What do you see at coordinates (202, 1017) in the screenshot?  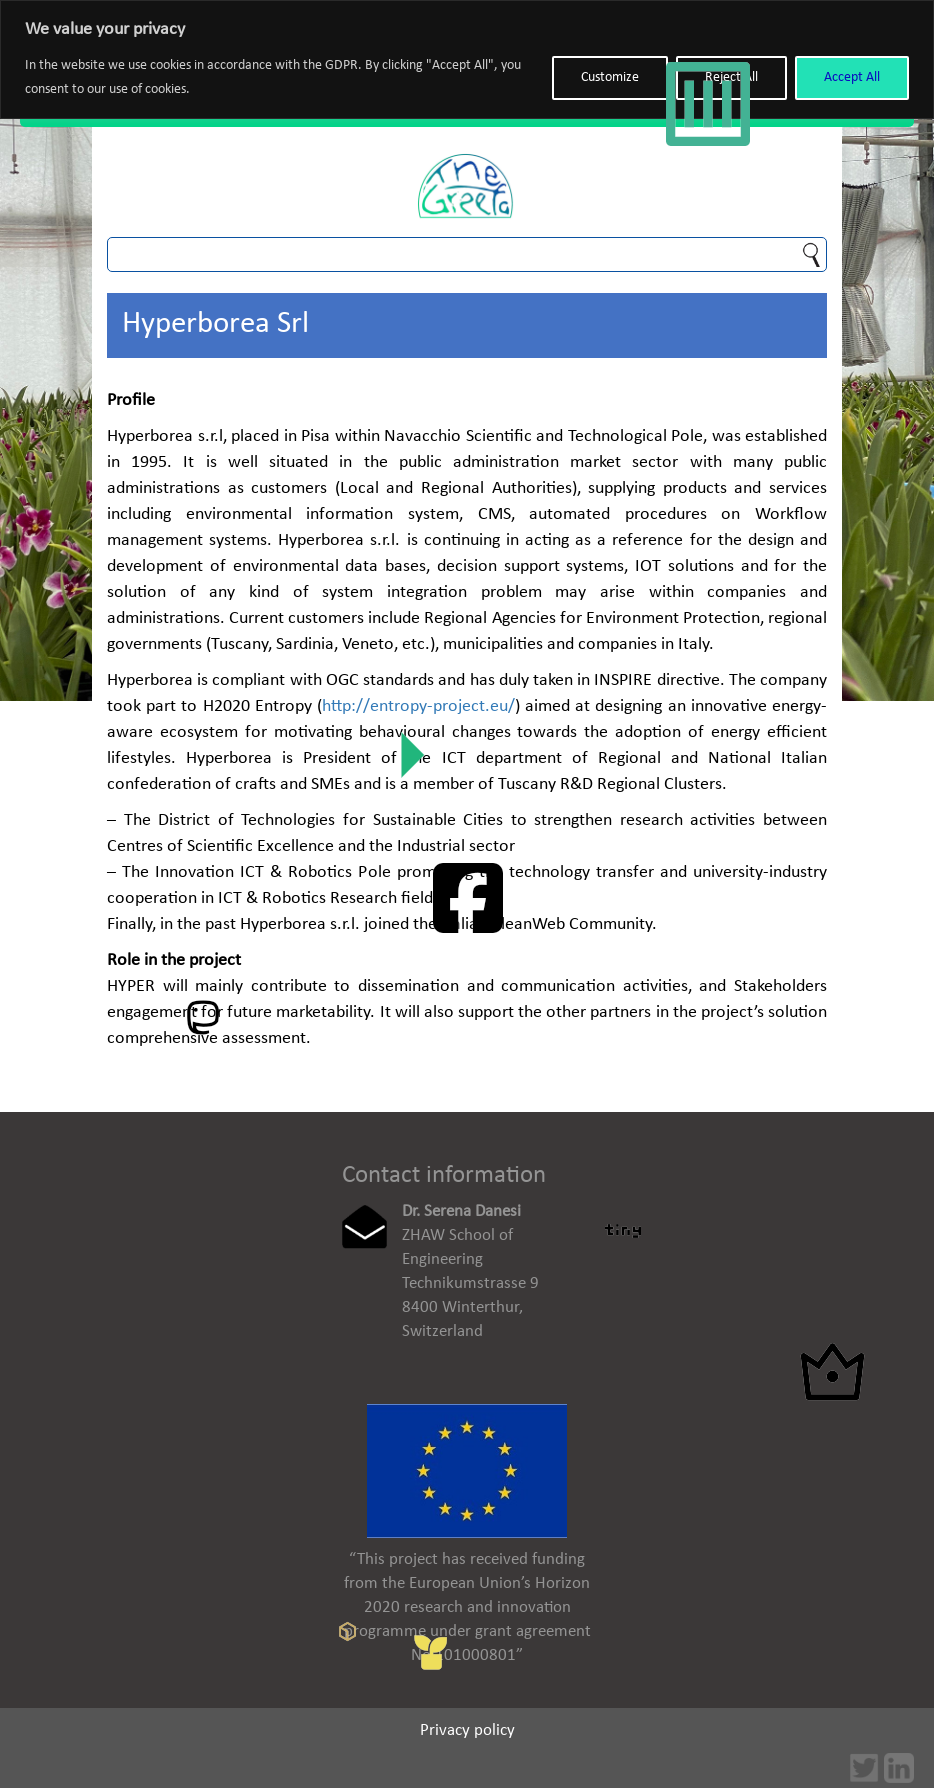 I see `open mastodon app` at bounding box center [202, 1017].